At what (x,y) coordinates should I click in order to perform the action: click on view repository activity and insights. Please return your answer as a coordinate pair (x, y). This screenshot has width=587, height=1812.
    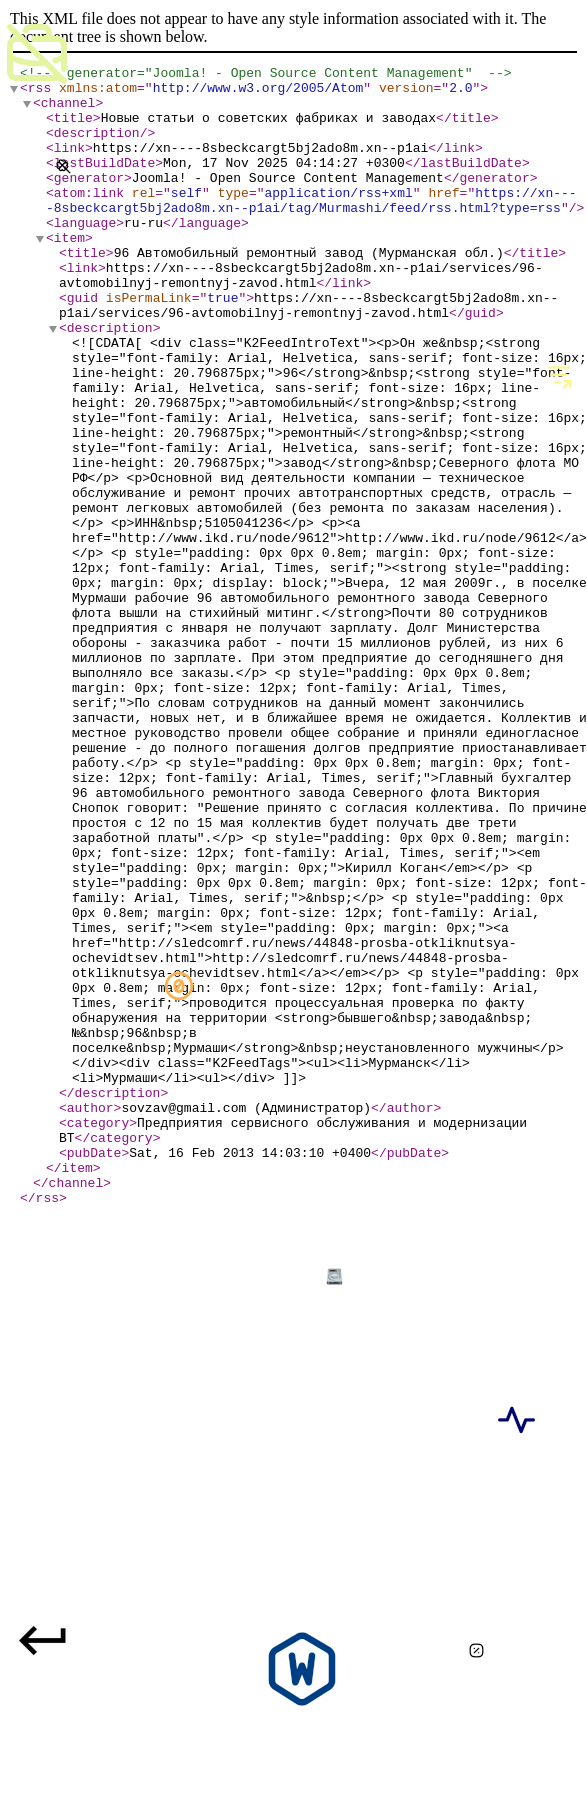
    Looking at the image, I should click on (516, 1420).